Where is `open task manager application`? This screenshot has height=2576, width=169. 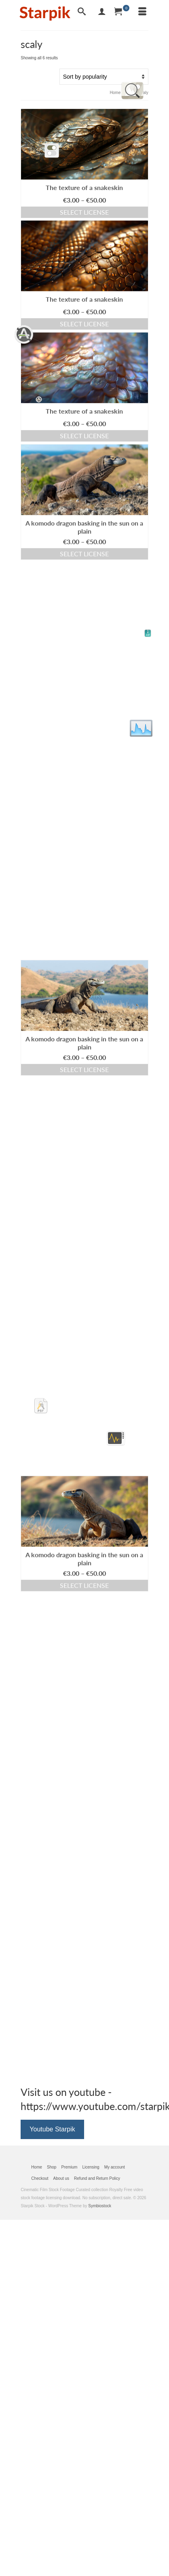
open task manager application is located at coordinates (141, 728).